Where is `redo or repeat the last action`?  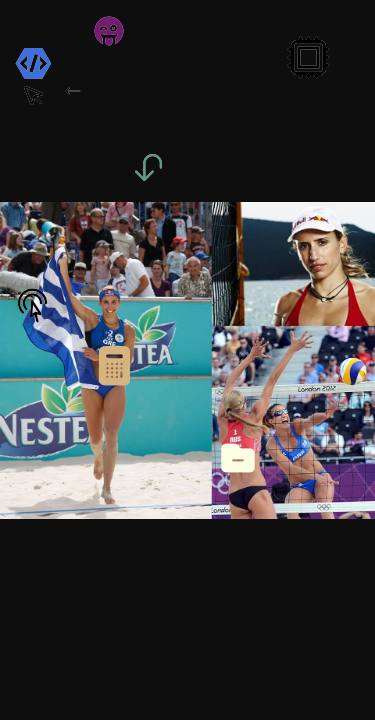 redo or repeat the last action is located at coordinates (148, 167).